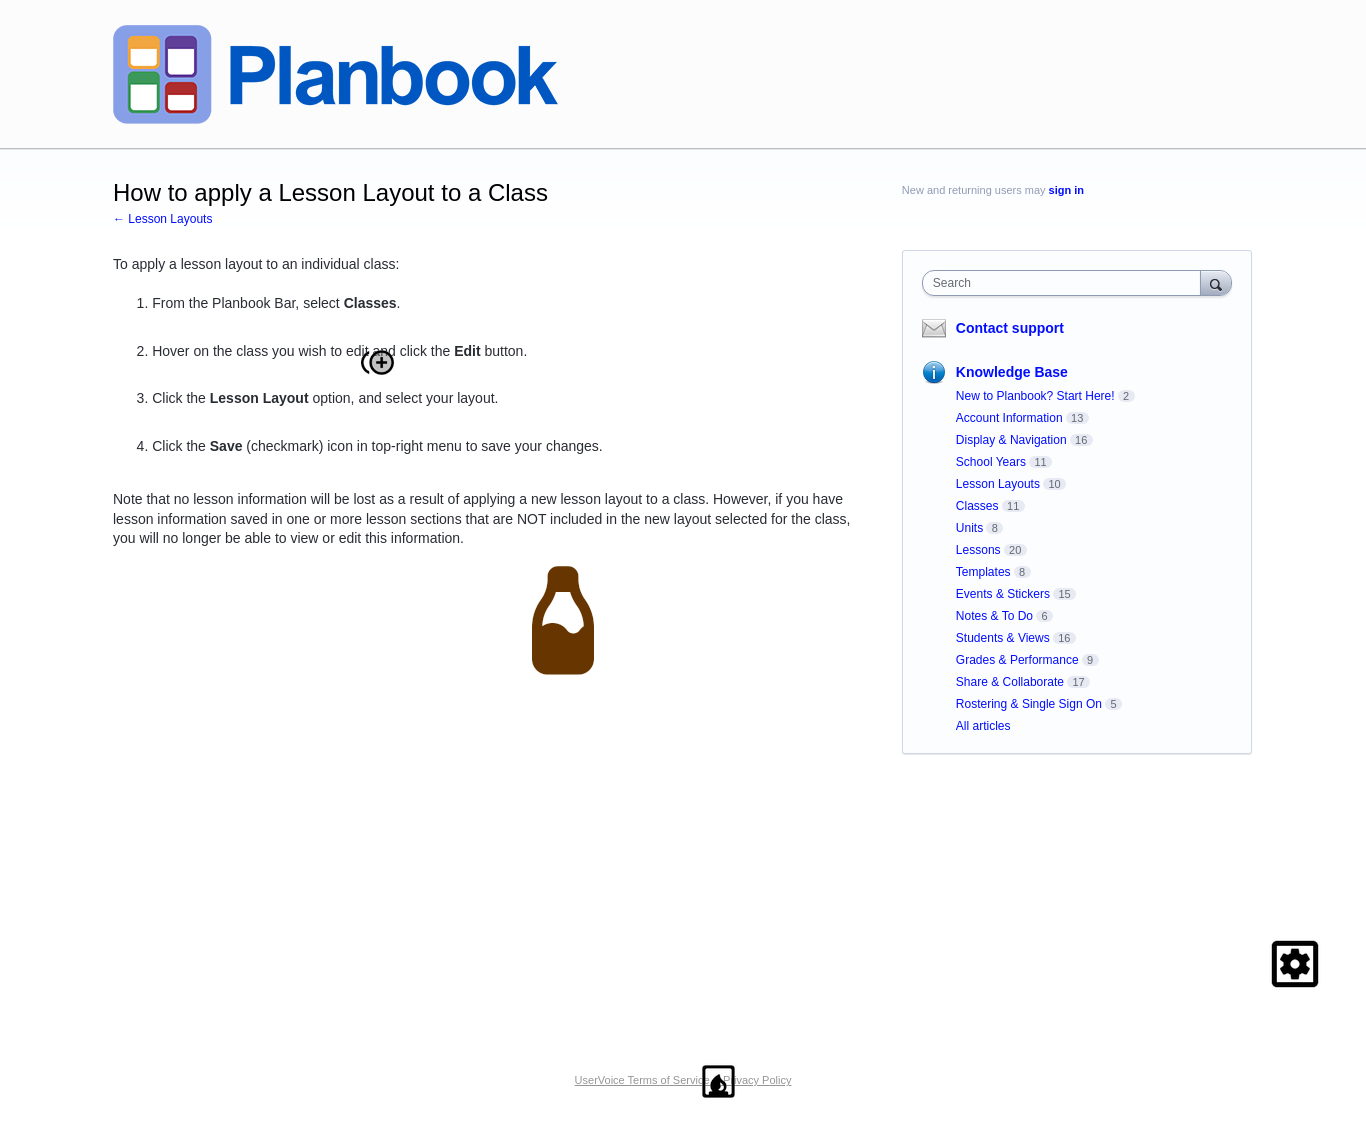 This screenshot has height=1126, width=1366. I want to click on view beverage or drink options, so click(563, 623).